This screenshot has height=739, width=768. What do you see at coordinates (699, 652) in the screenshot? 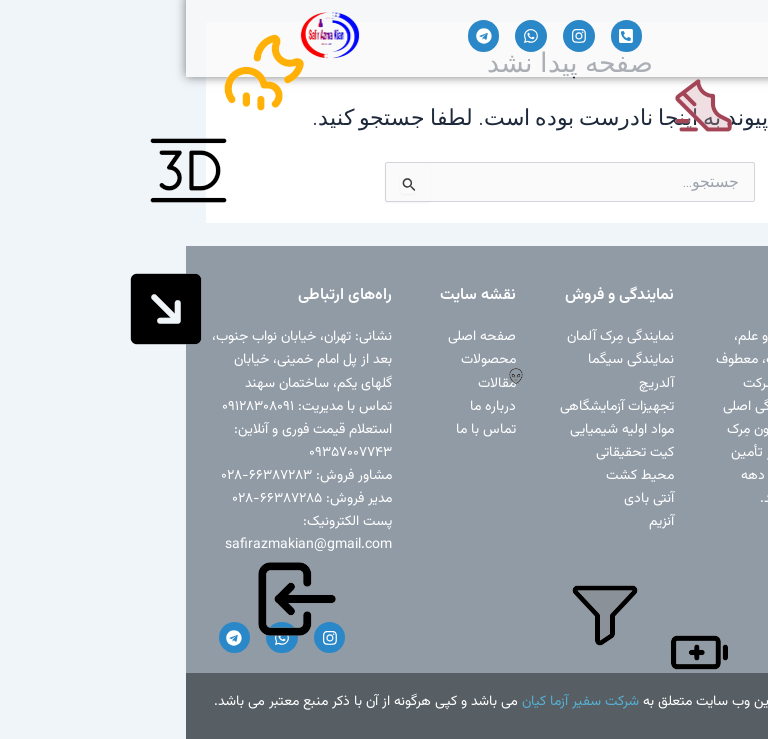
I see `add or extend battery life` at bounding box center [699, 652].